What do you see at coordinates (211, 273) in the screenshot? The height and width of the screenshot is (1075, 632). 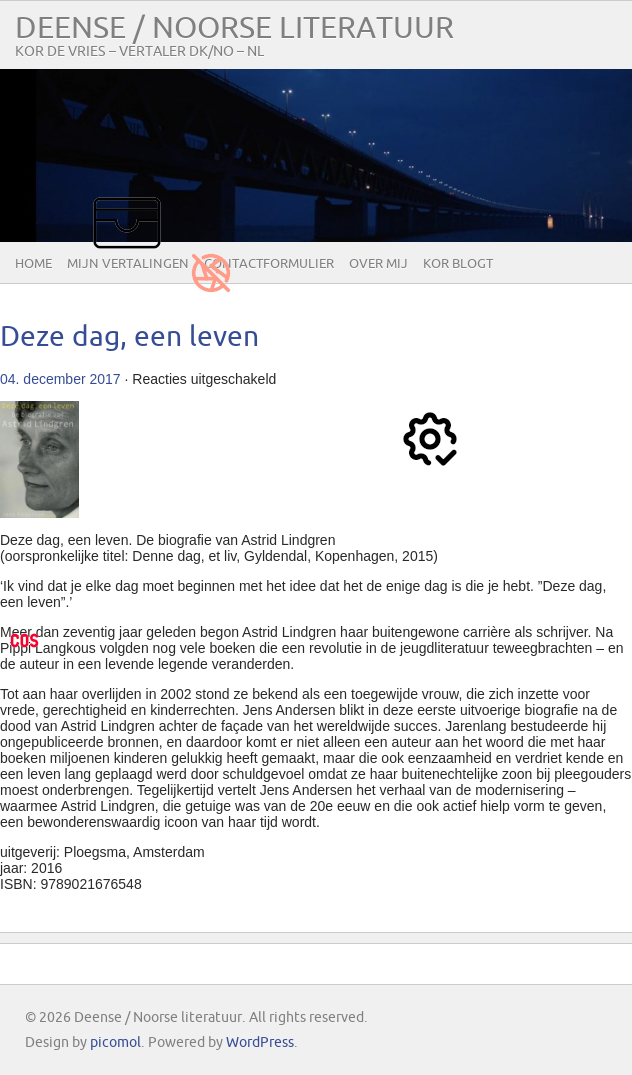 I see `camera aperture disabled` at bounding box center [211, 273].